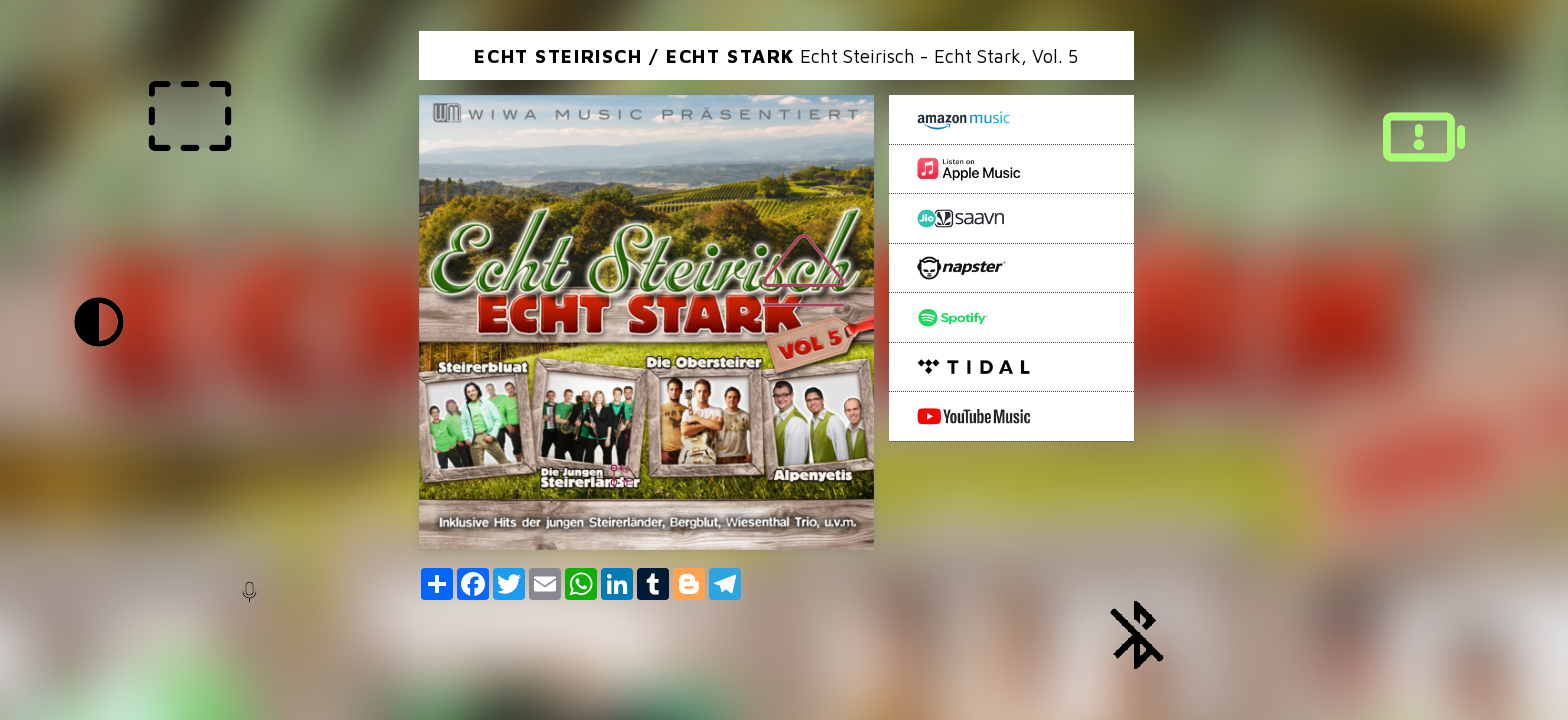 Image resolution: width=1568 pixels, height=720 pixels. I want to click on bluetooth is currently disabled, so click(1137, 635).